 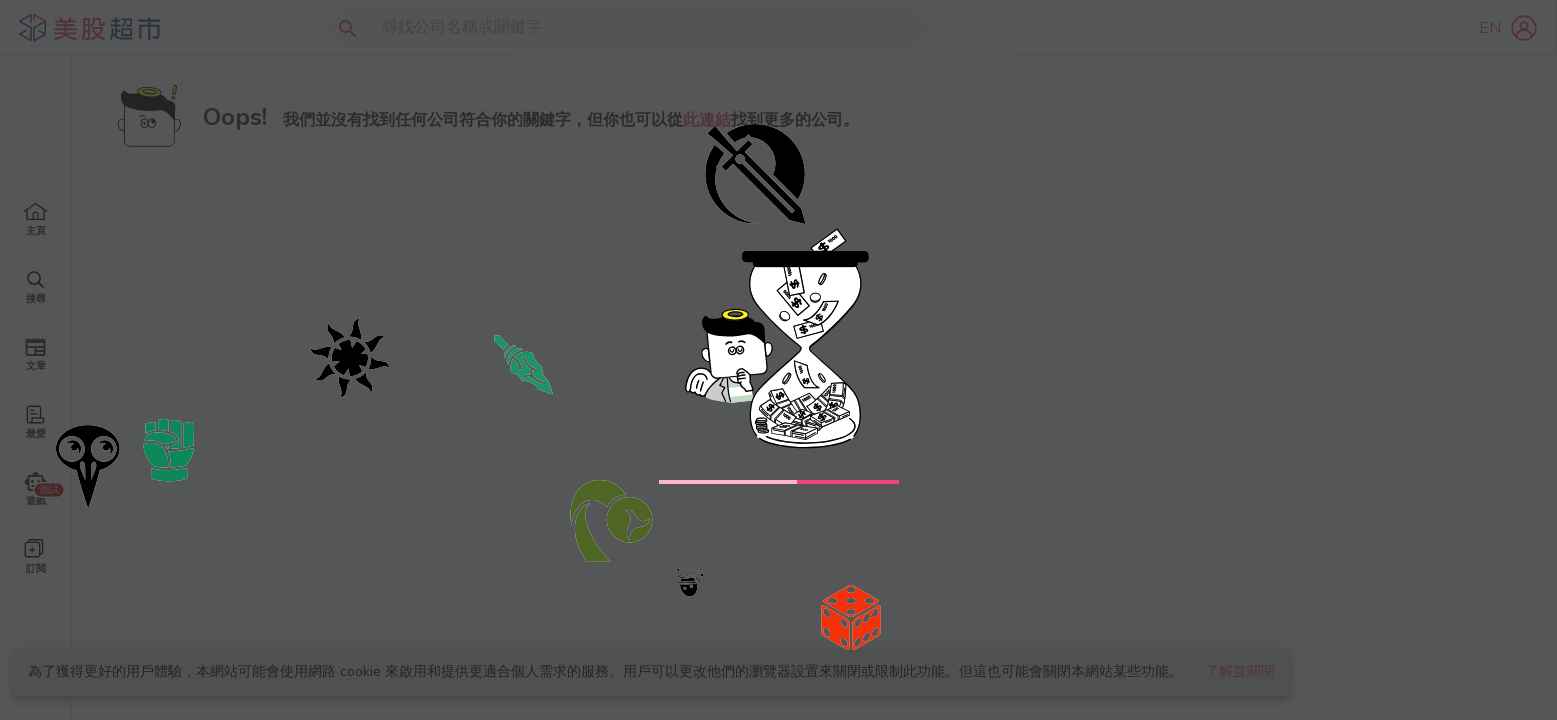 What do you see at coordinates (611, 520) in the screenshot?
I see `a monster or creature ability indicator` at bounding box center [611, 520].